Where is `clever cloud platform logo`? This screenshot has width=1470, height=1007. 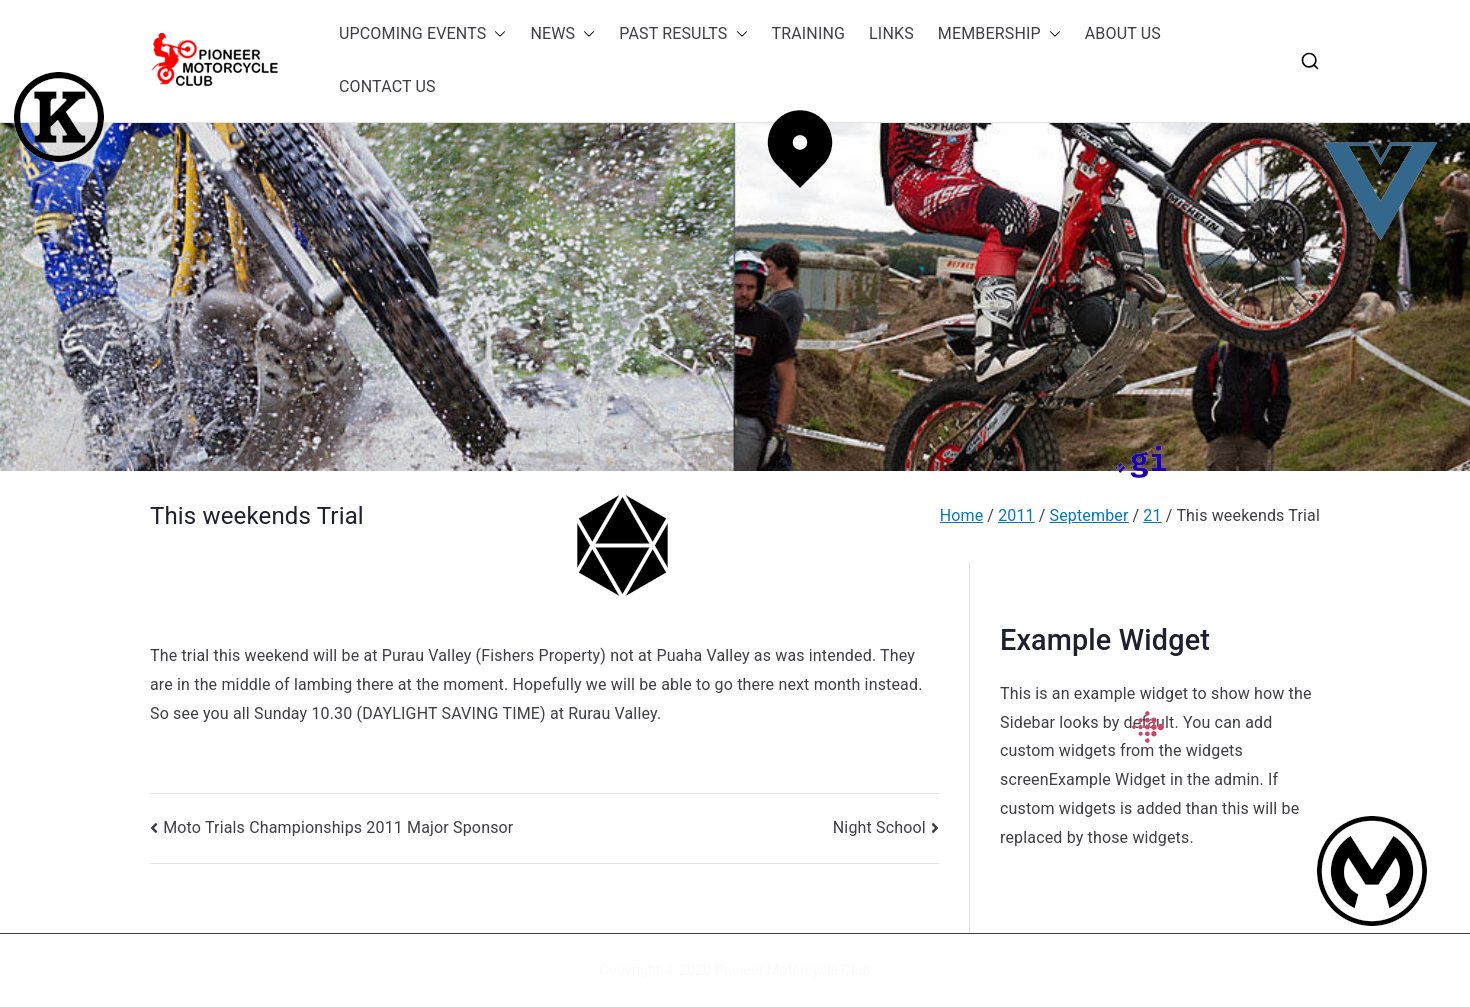 clever cloud platform logo is located at coordinates (622, 545).